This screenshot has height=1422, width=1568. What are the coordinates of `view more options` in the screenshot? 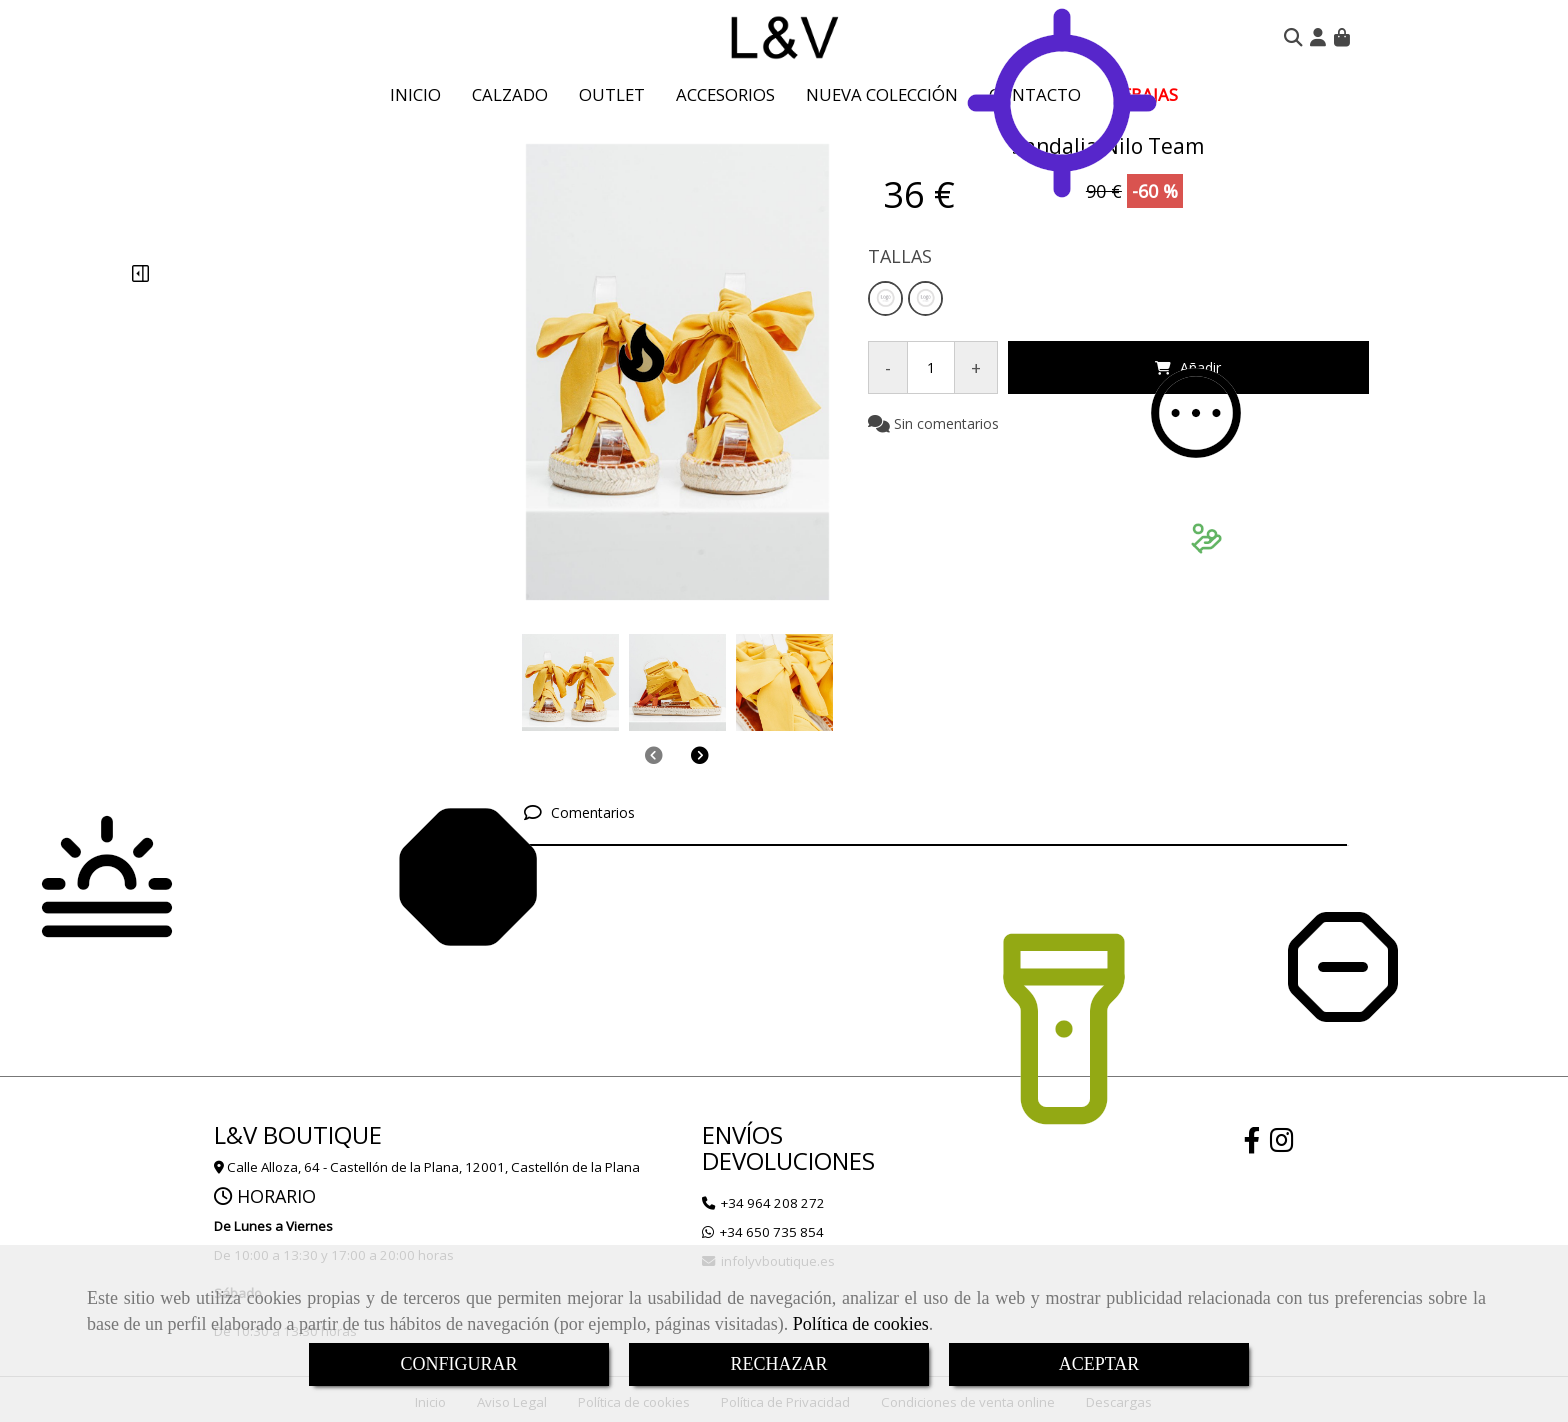 It's located at (1196, 413).